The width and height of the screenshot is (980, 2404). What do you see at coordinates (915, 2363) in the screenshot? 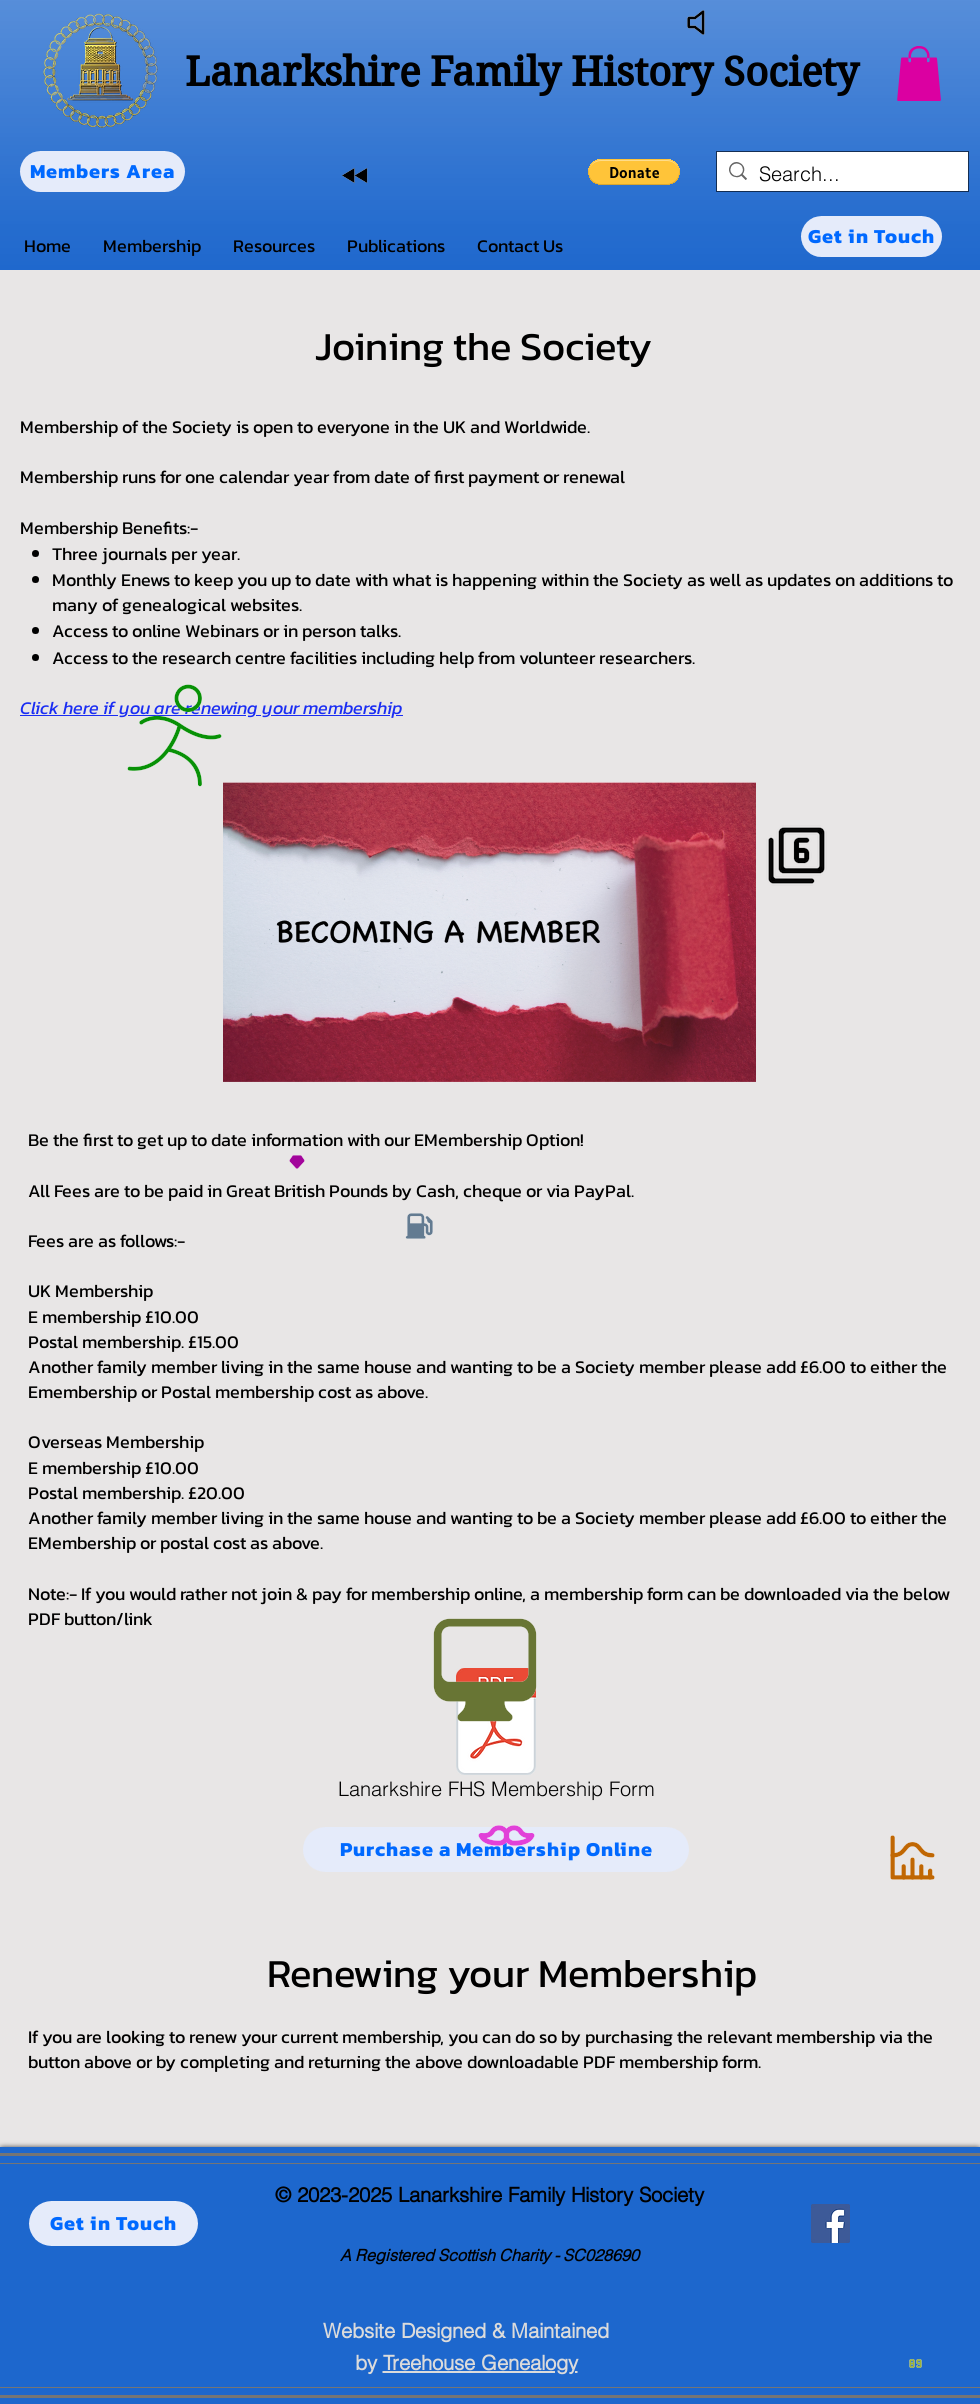
I see `displays the number 89 as a count or badge indicator` at bounding box center [915, 2363].